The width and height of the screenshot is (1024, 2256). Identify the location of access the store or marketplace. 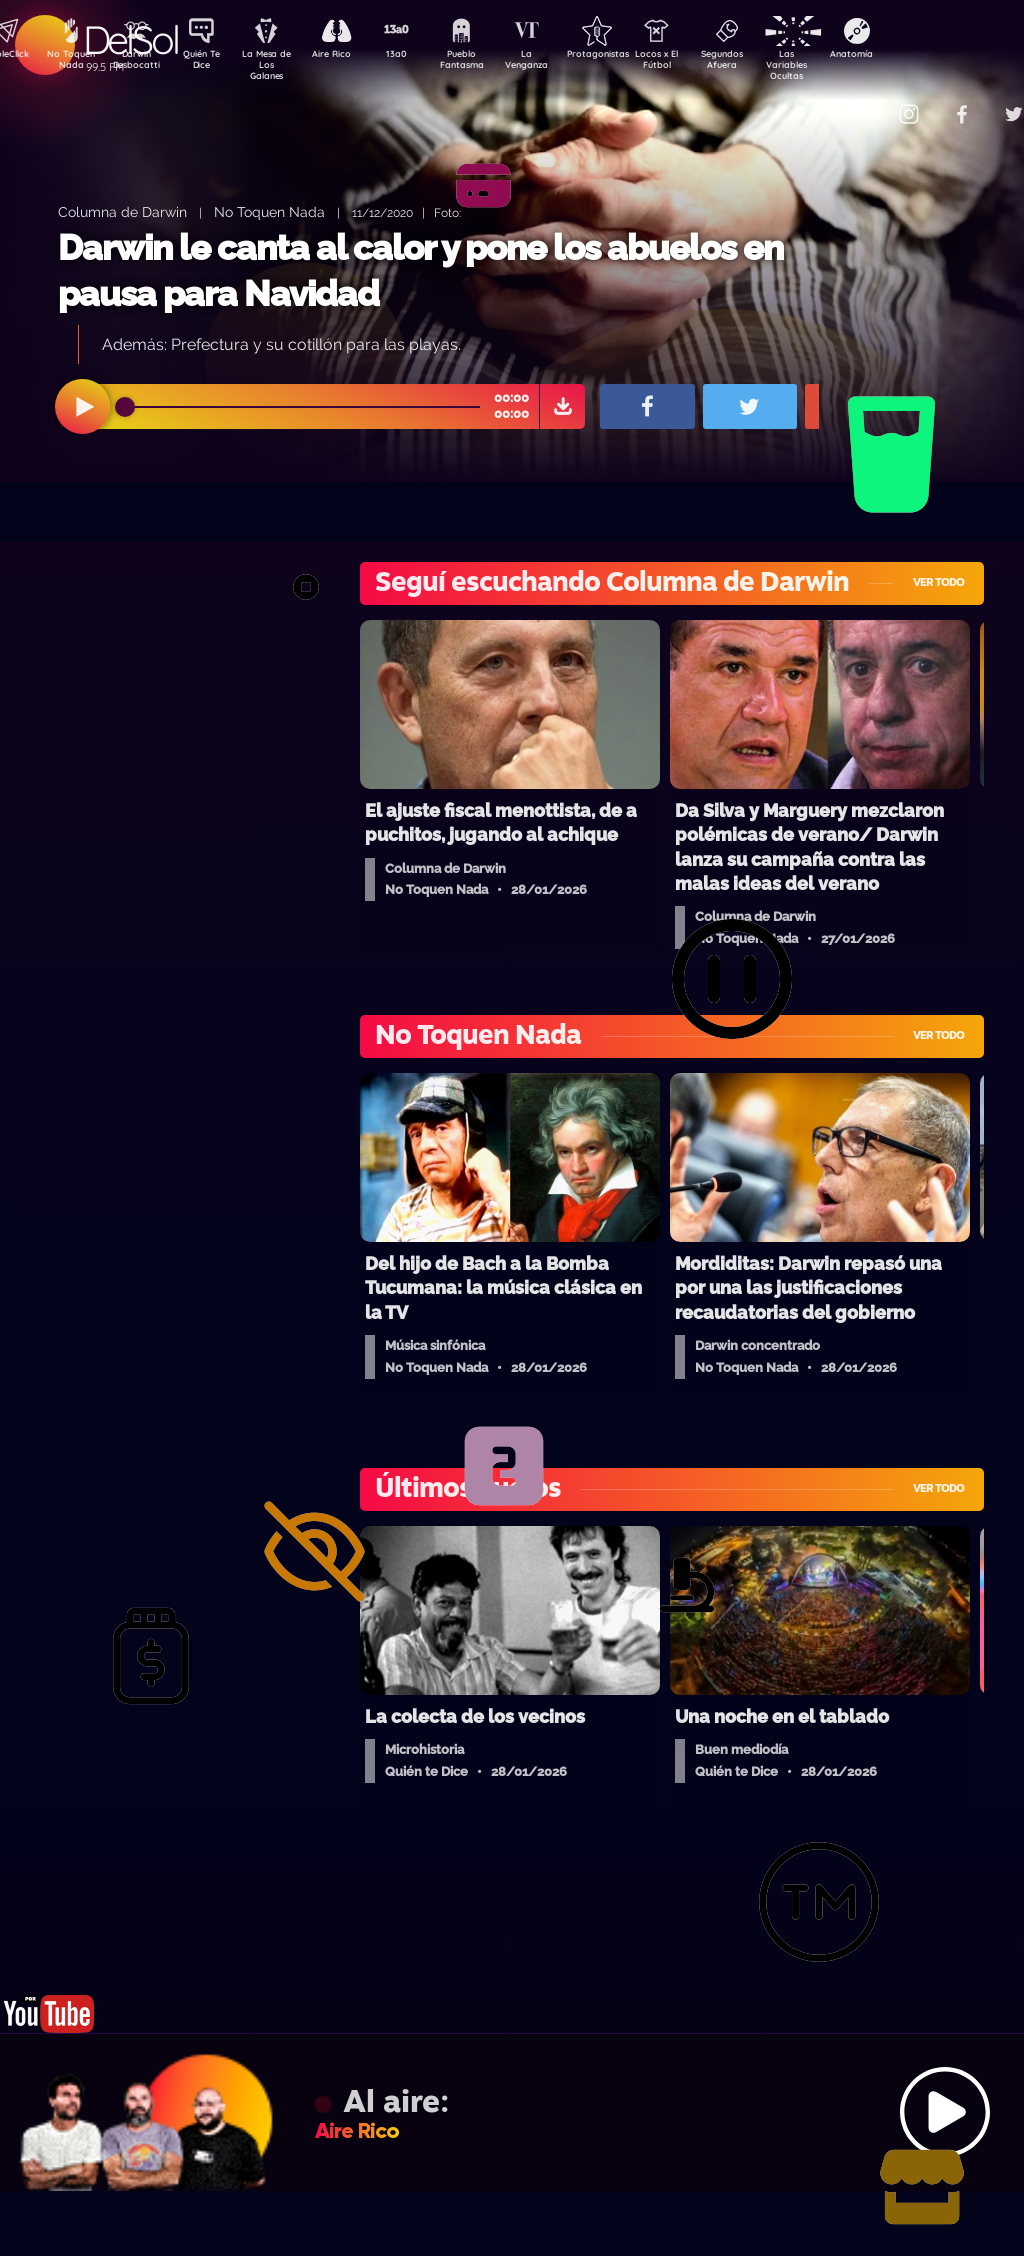
(922, 2187).